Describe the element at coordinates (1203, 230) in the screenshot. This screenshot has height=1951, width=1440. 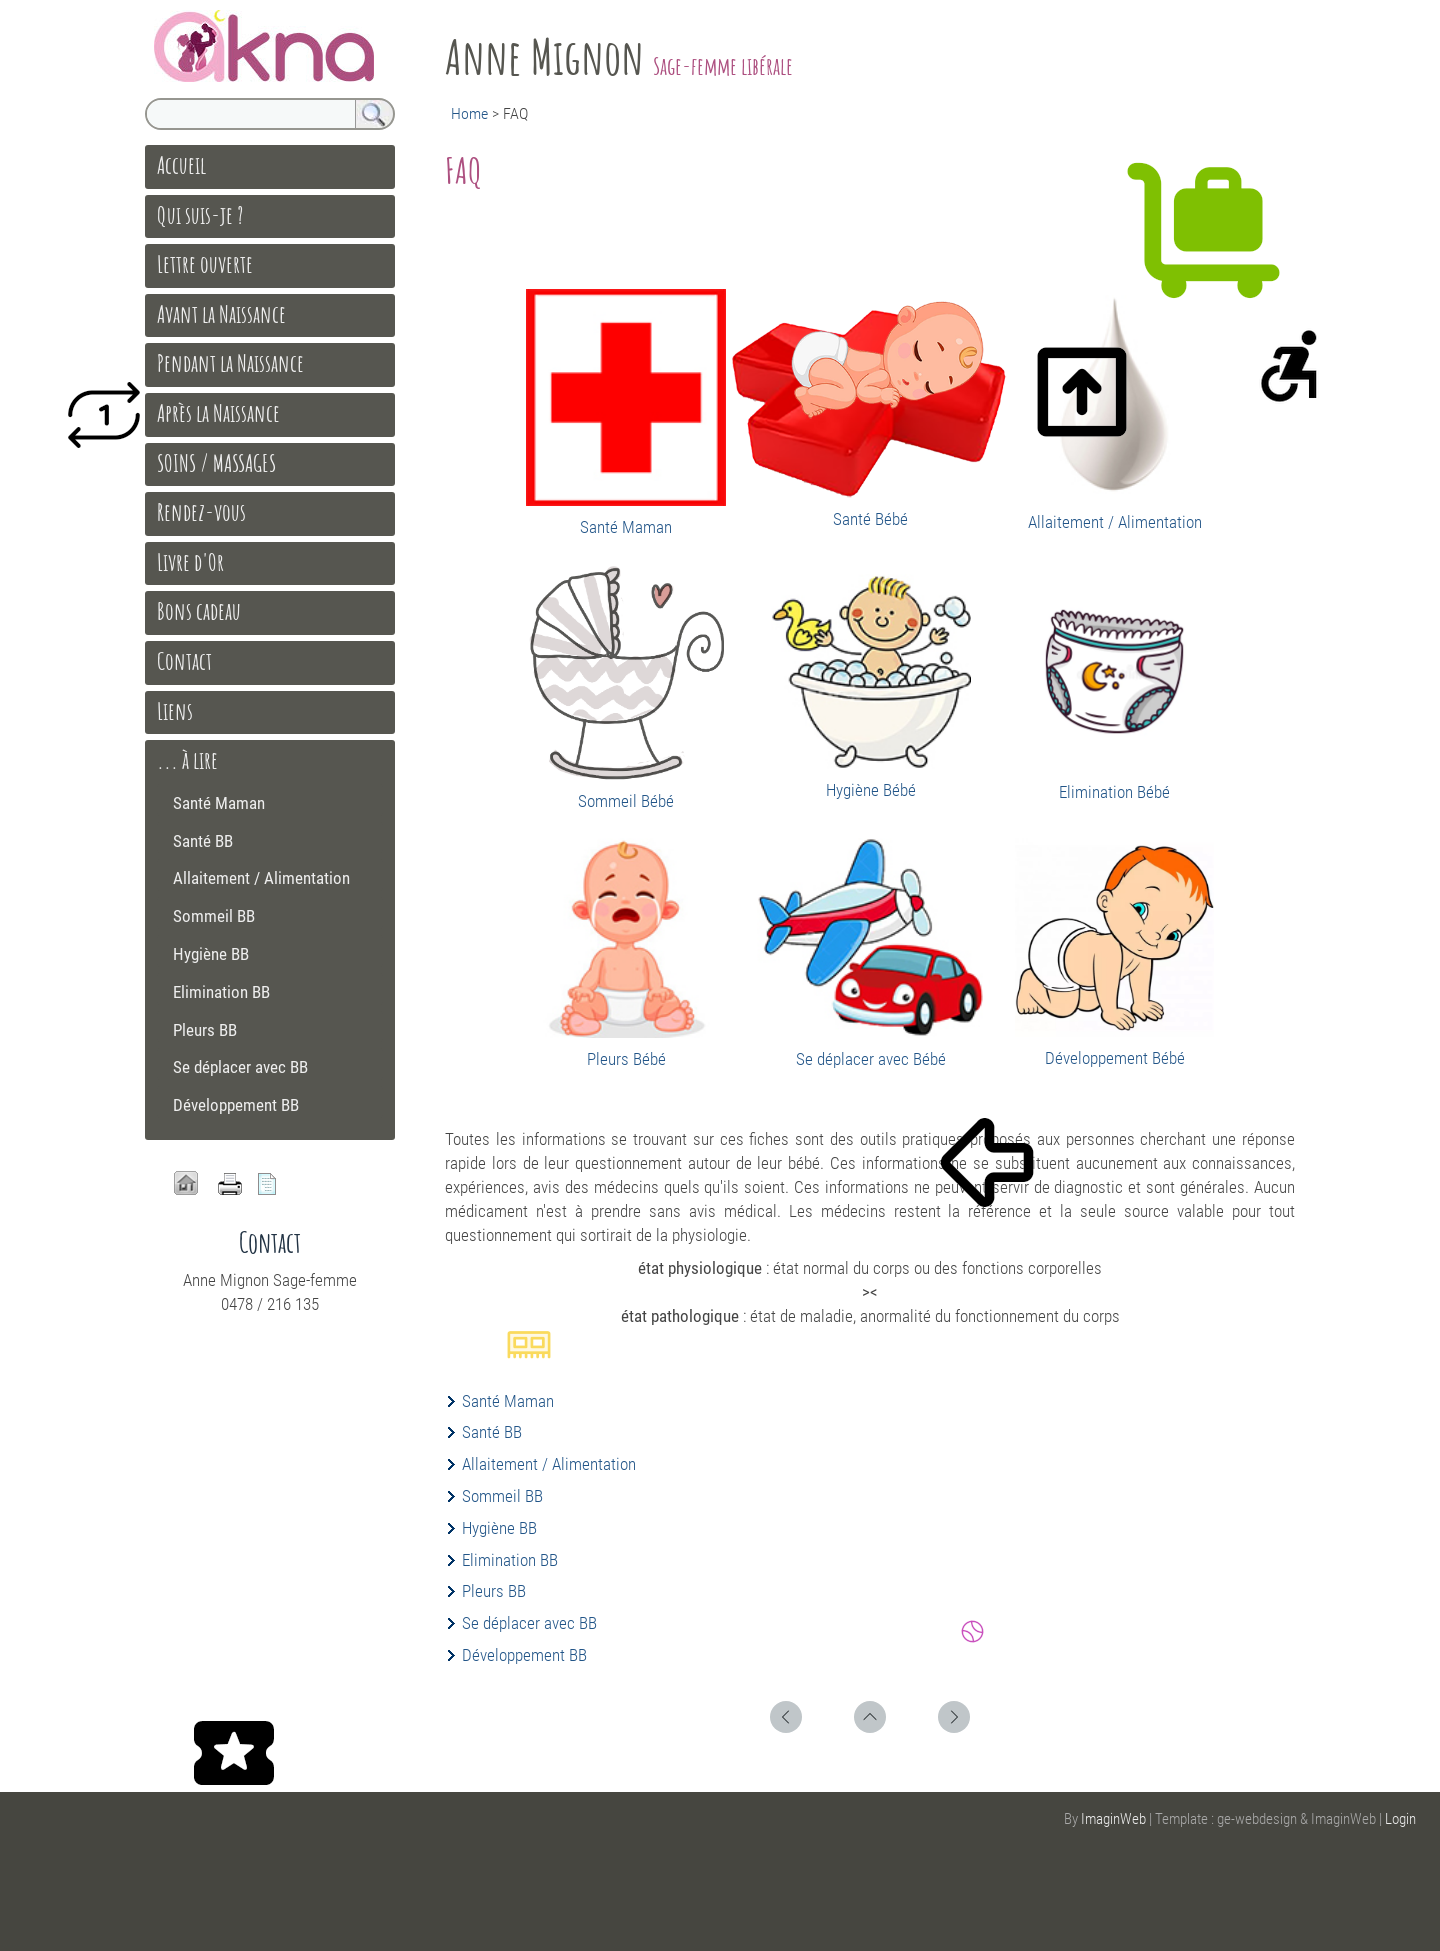
I see `luggage cart or baggage trolley` at that location.